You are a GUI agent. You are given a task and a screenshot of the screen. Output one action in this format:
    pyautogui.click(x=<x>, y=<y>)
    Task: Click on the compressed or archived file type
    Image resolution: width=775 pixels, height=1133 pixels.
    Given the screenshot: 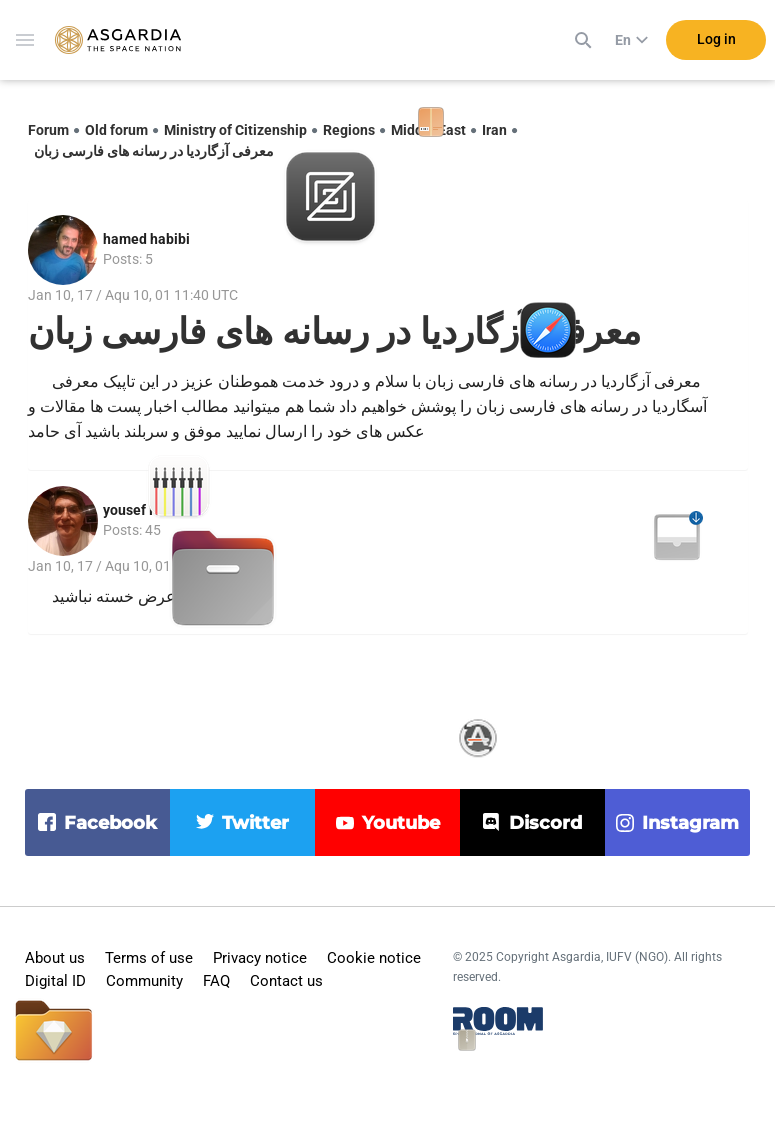 What is the action you would take?
    pyautogui.click(x=431, y=122)
    